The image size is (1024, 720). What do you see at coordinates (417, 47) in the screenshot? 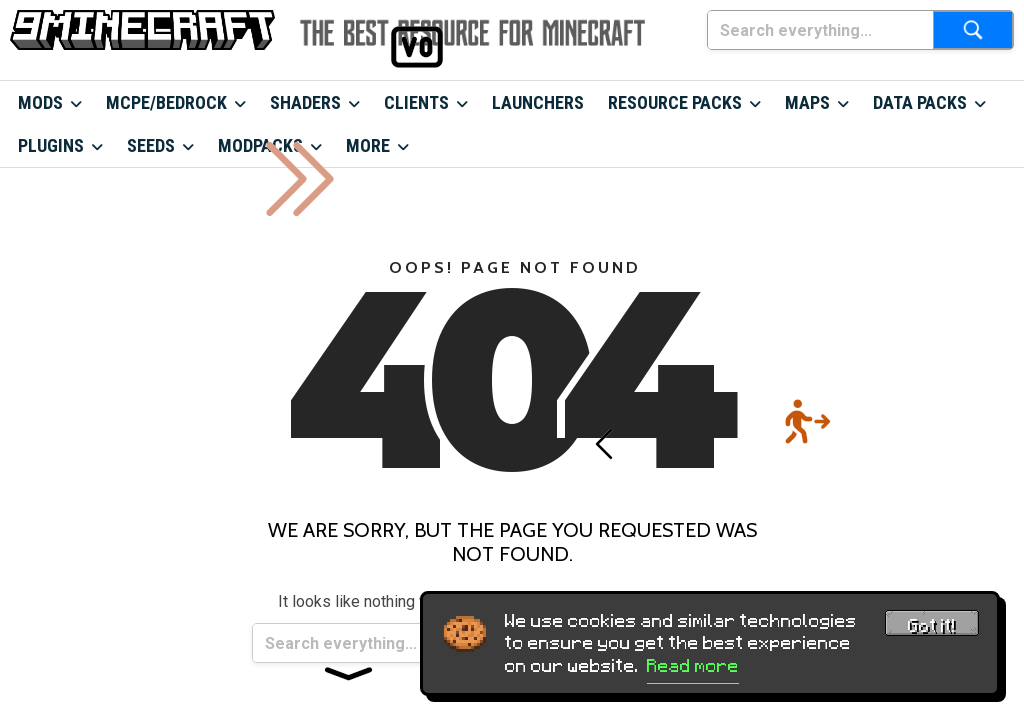
I see `toggle voiceover or voice output settings` at bounding box center [417, 47].